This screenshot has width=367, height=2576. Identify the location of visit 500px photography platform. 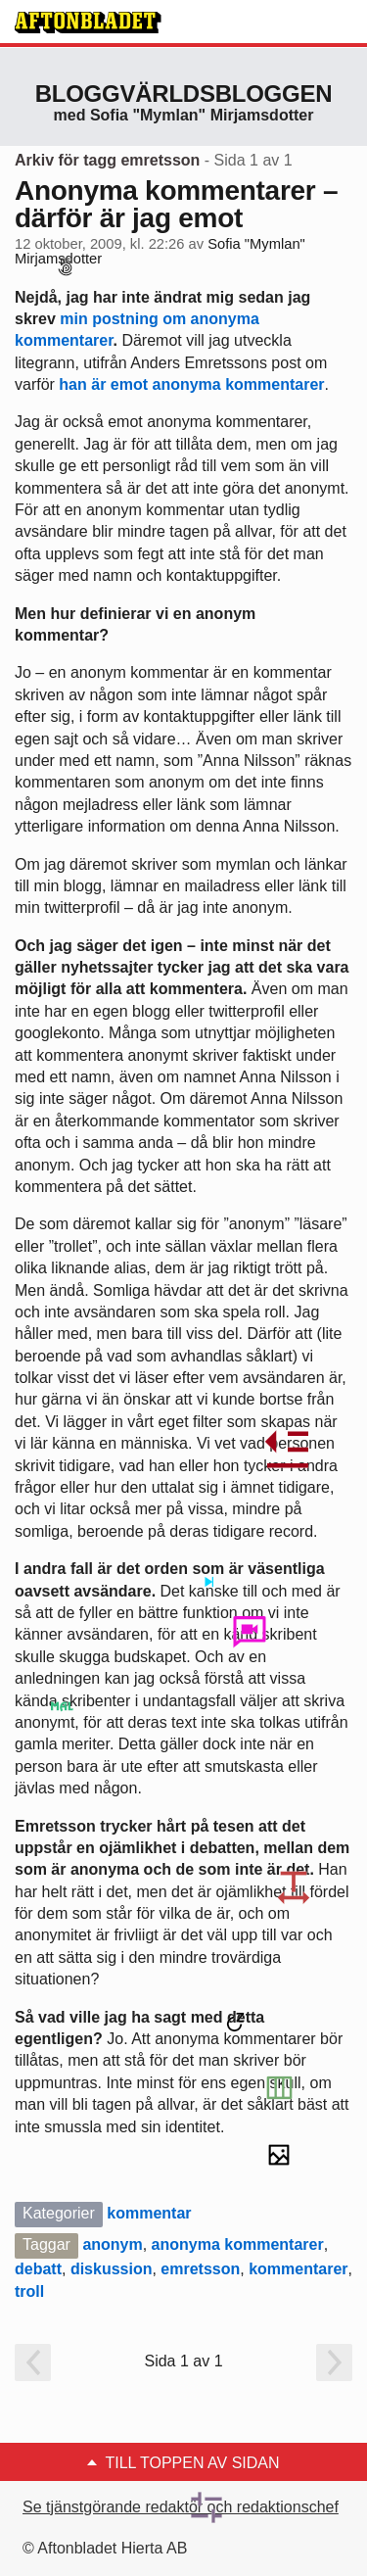
(65, 266).